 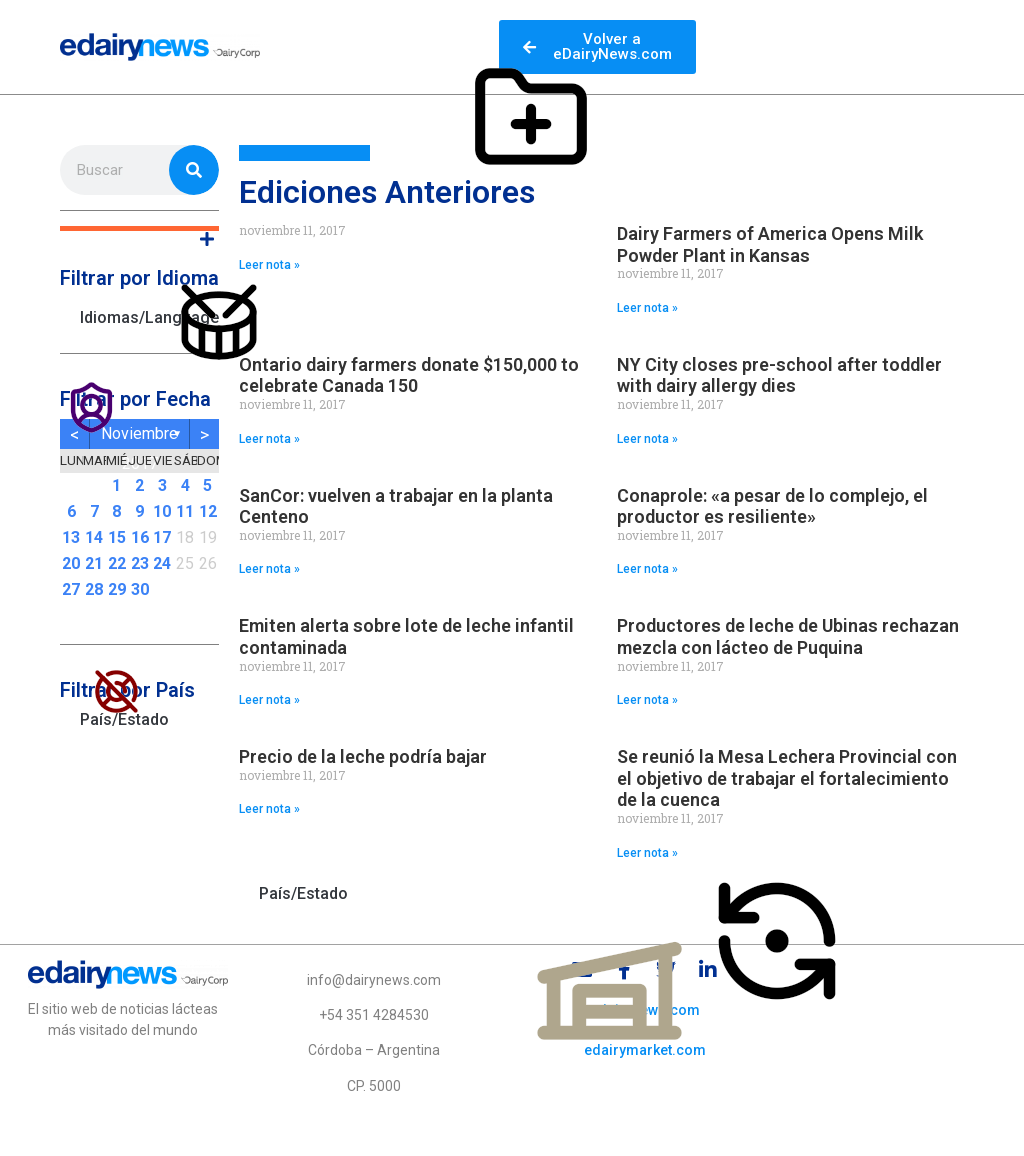 What do you see at coordinates (609, 995) in the screenshot?
I see `access warehouse or storage inventory` at bounding box center [609, 995].